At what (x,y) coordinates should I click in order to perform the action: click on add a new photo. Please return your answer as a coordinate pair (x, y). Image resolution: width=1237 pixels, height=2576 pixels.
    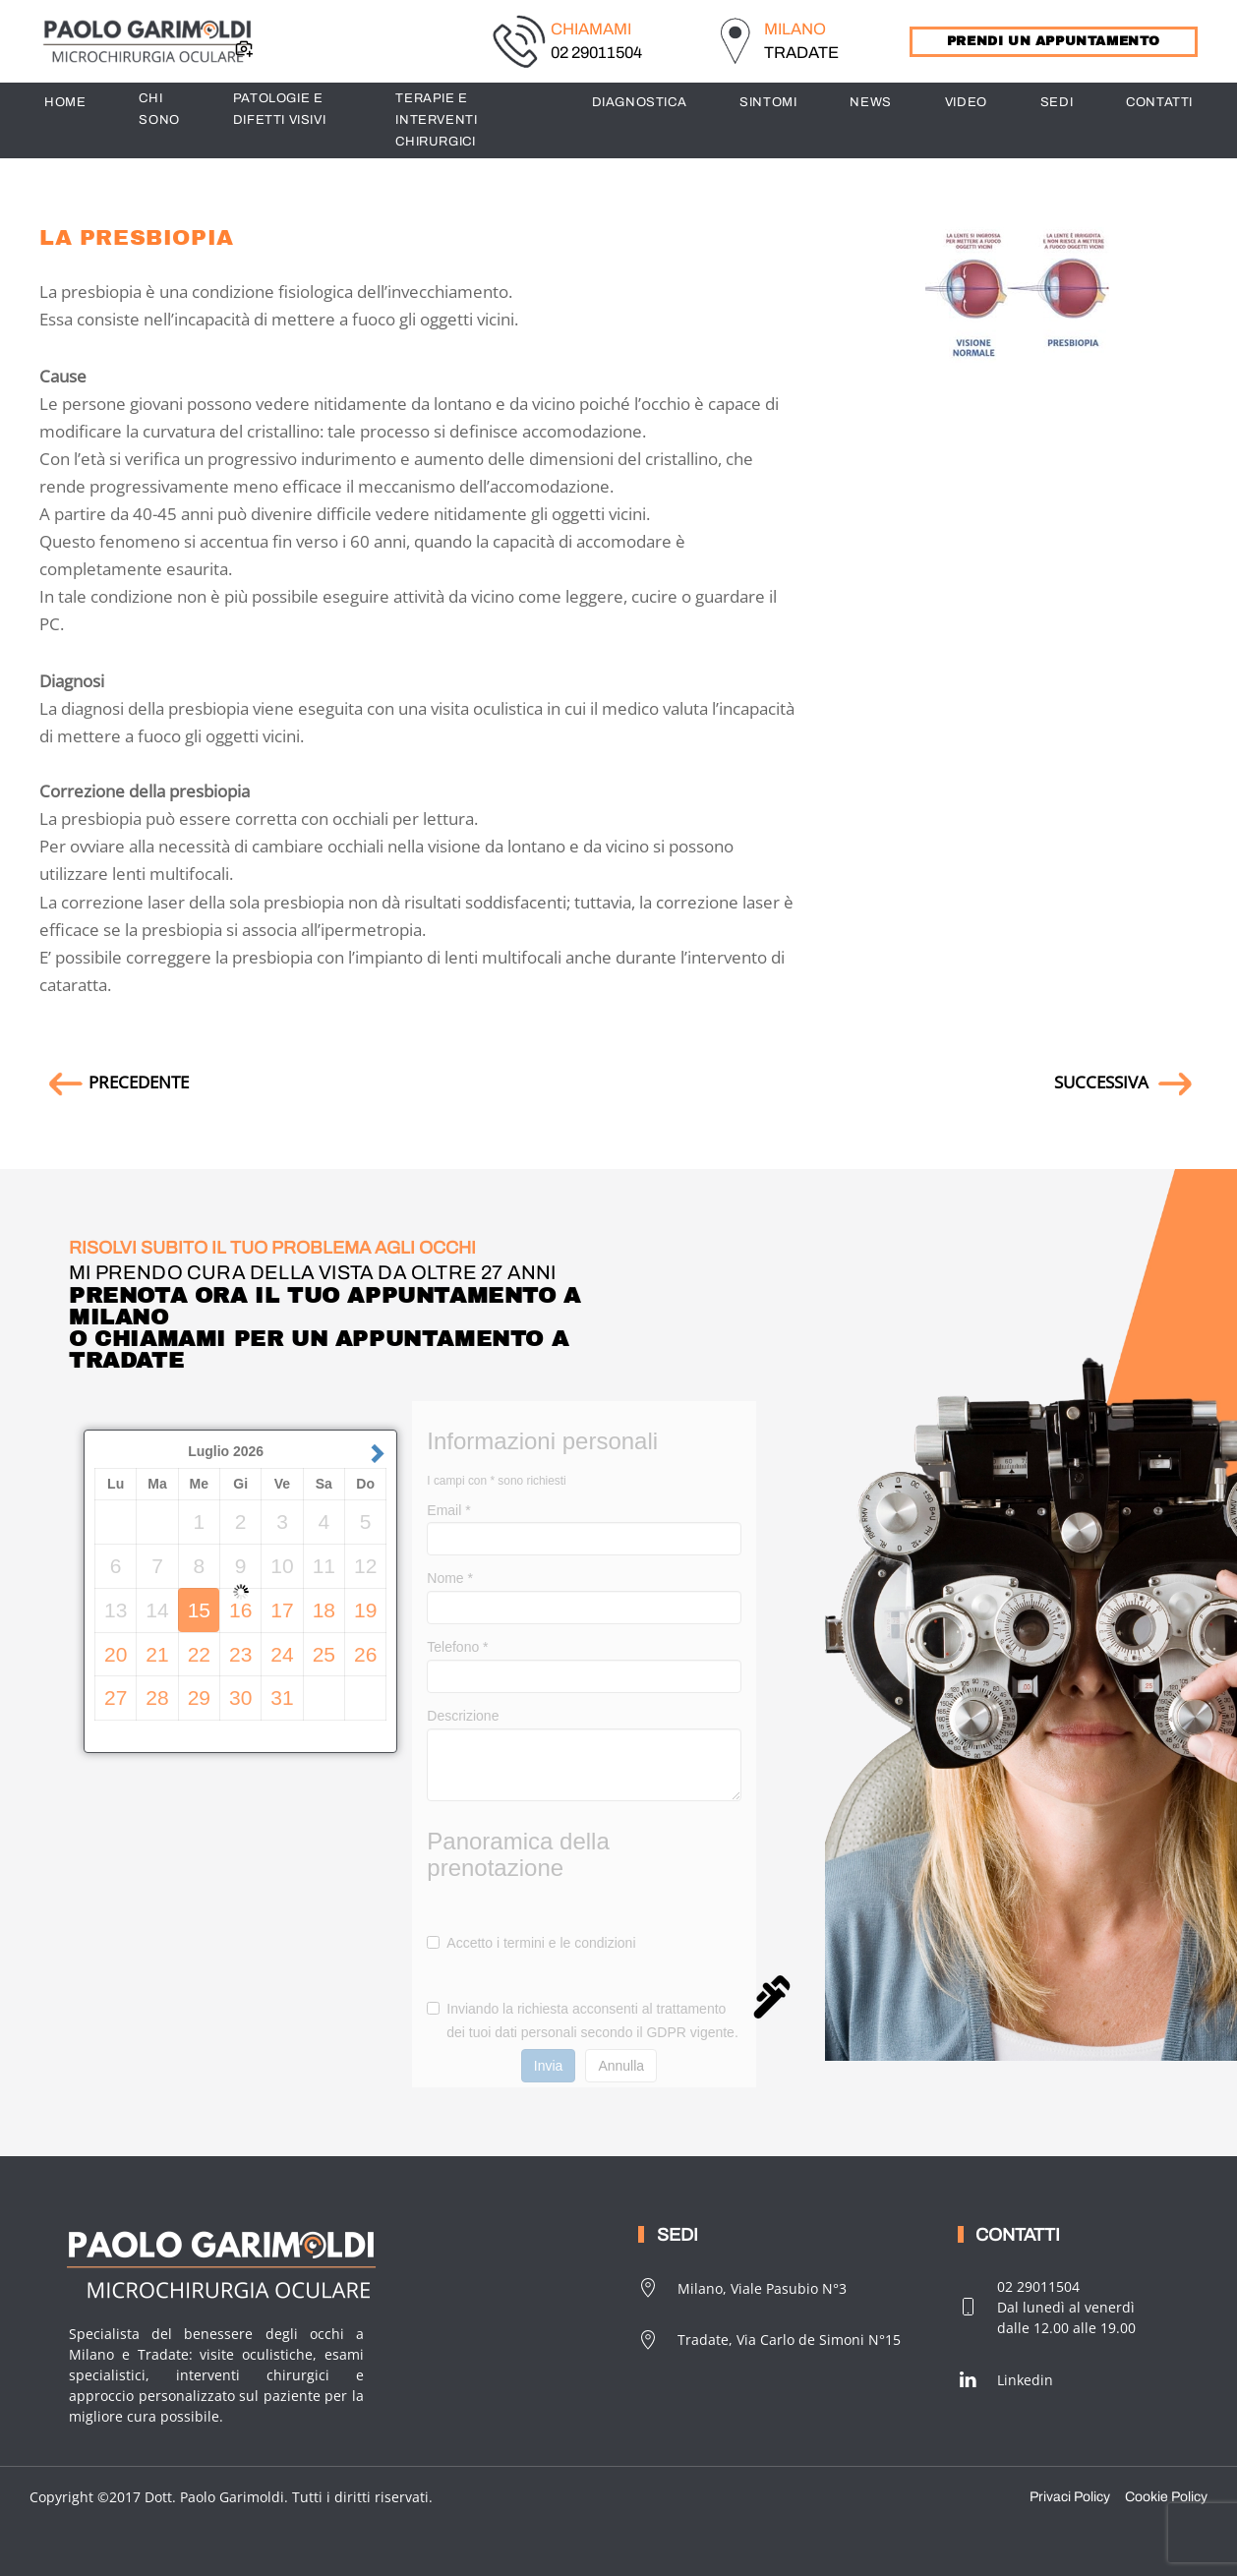
    Looking at the image, I should click on (244, 48).